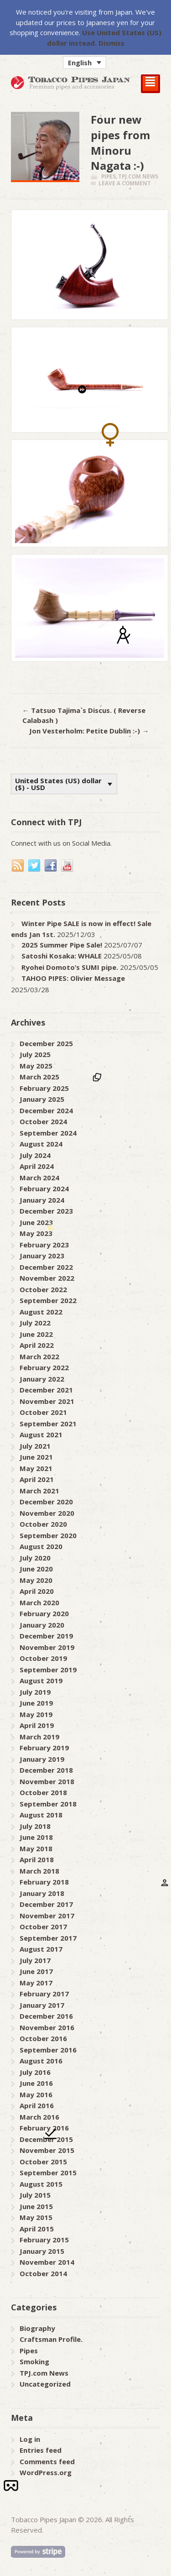  Describe the element at coordinates (165, 1883) in the screenshot. I see `view your profile` at that location.